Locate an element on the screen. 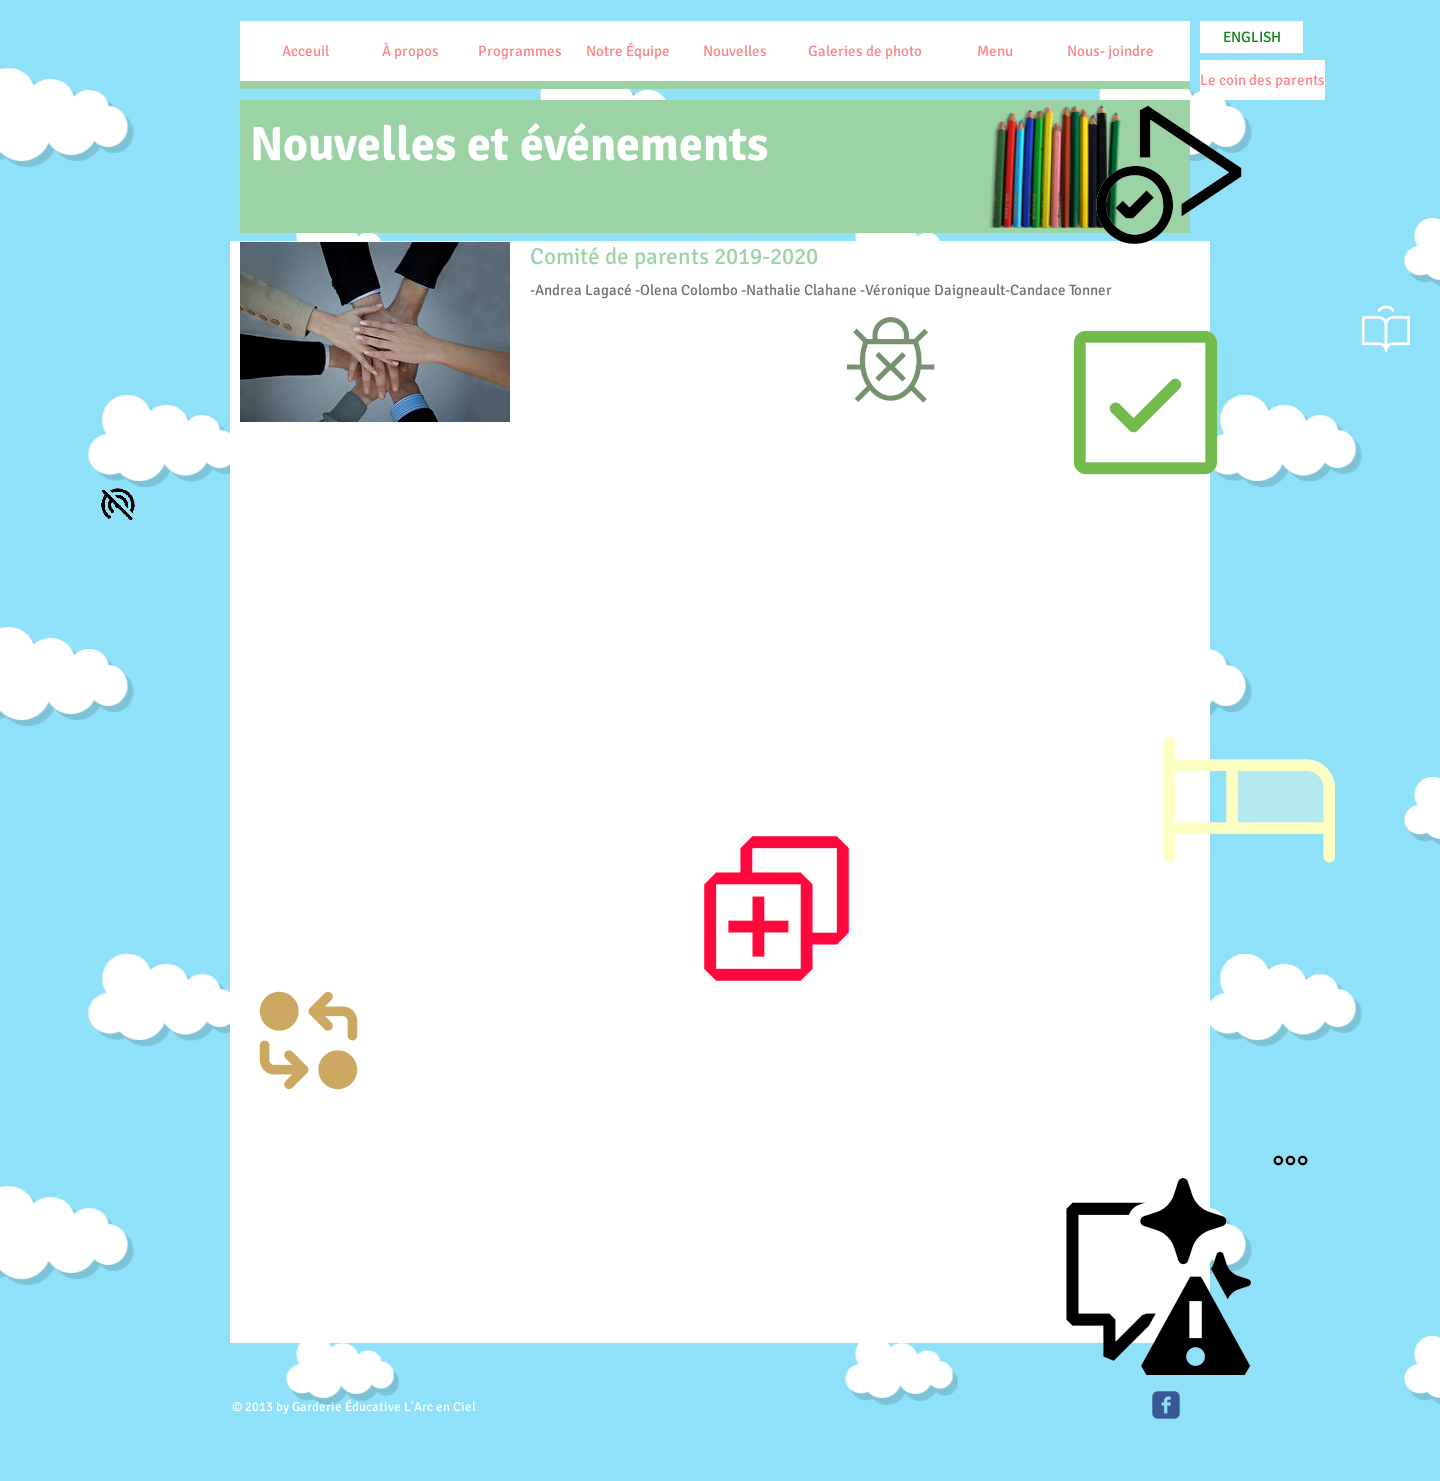 Image resolution: width=1440 pixels, height=1481 pixels. start debugging mode is located at coordinates (891, 361).